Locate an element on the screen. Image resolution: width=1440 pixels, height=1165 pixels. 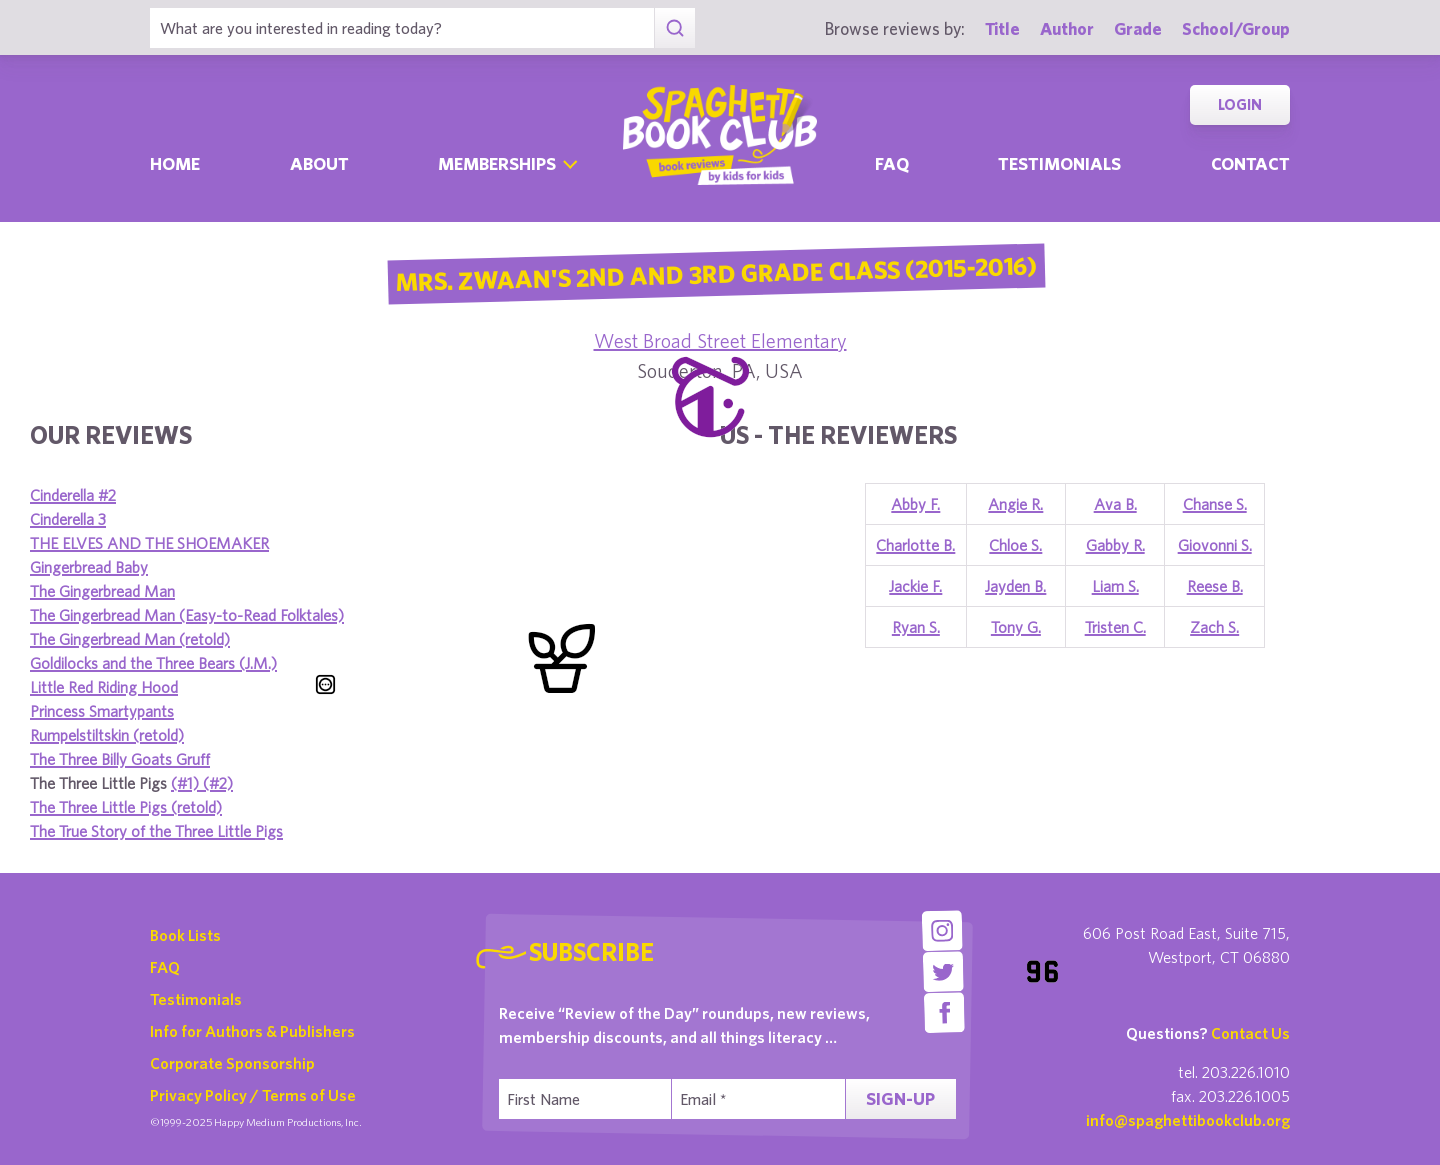
open the New York Times app is located at coordinates (710, 395).